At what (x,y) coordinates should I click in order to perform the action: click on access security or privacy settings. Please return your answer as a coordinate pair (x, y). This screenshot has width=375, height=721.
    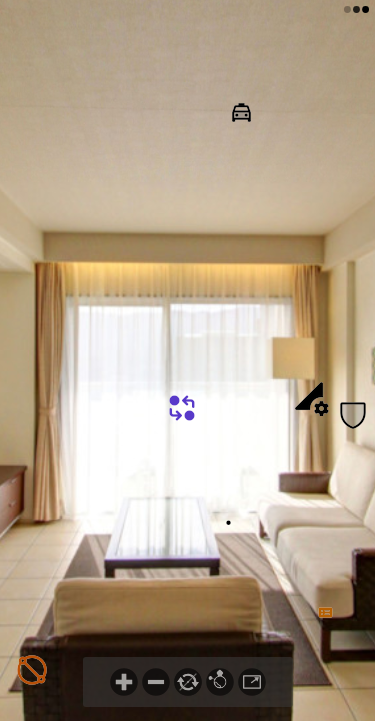
    Looking at the image, I should click on (353, 414).